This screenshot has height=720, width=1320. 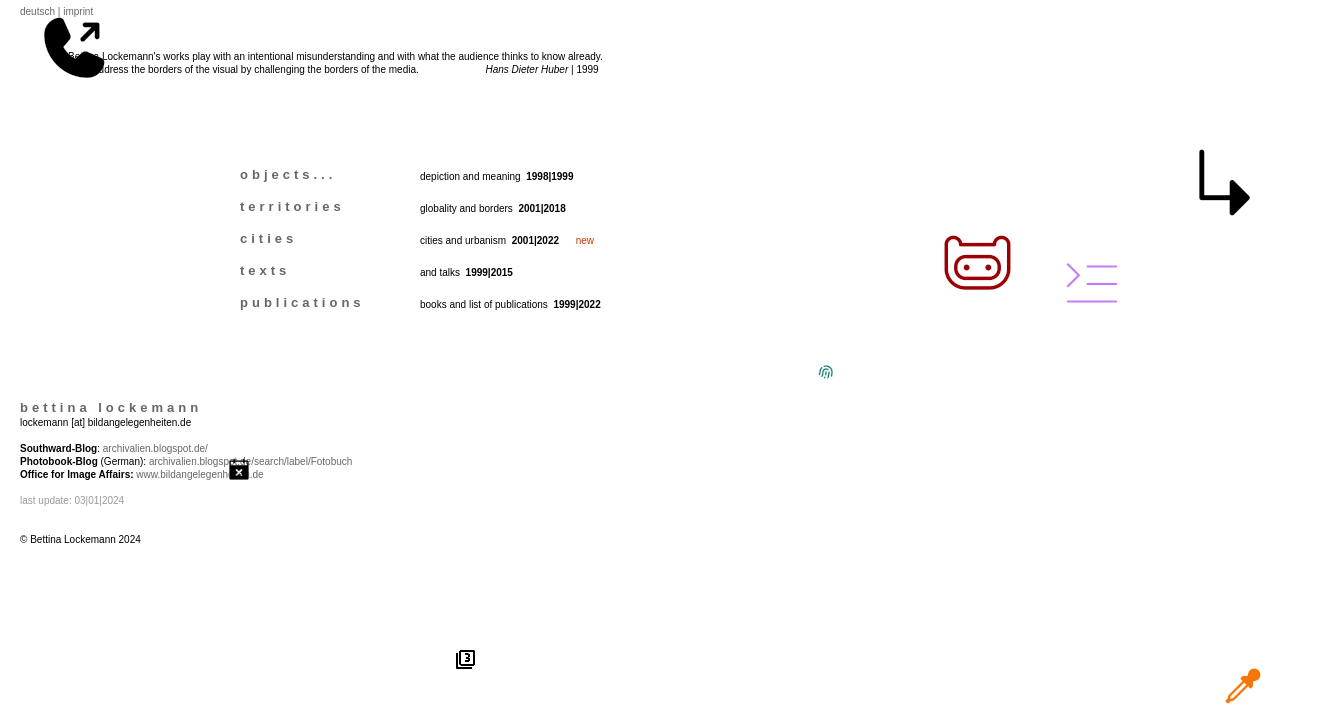 I want to click on finn the human character icon from adventure time, so click(x=977, y=261).